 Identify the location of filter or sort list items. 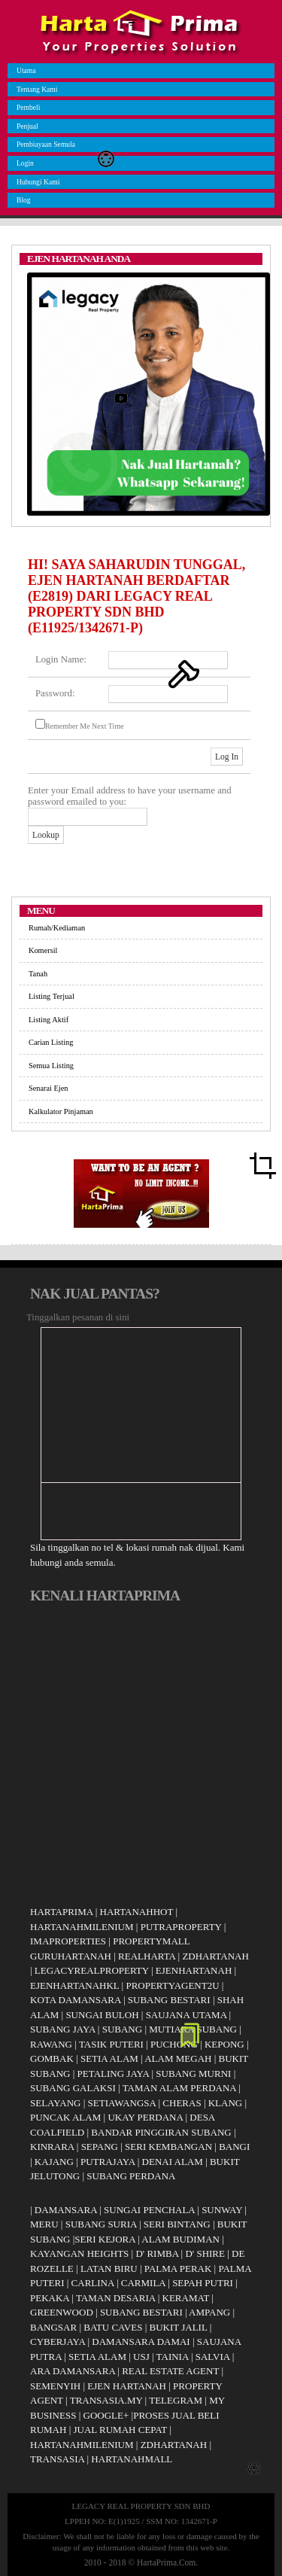
(132, 23).